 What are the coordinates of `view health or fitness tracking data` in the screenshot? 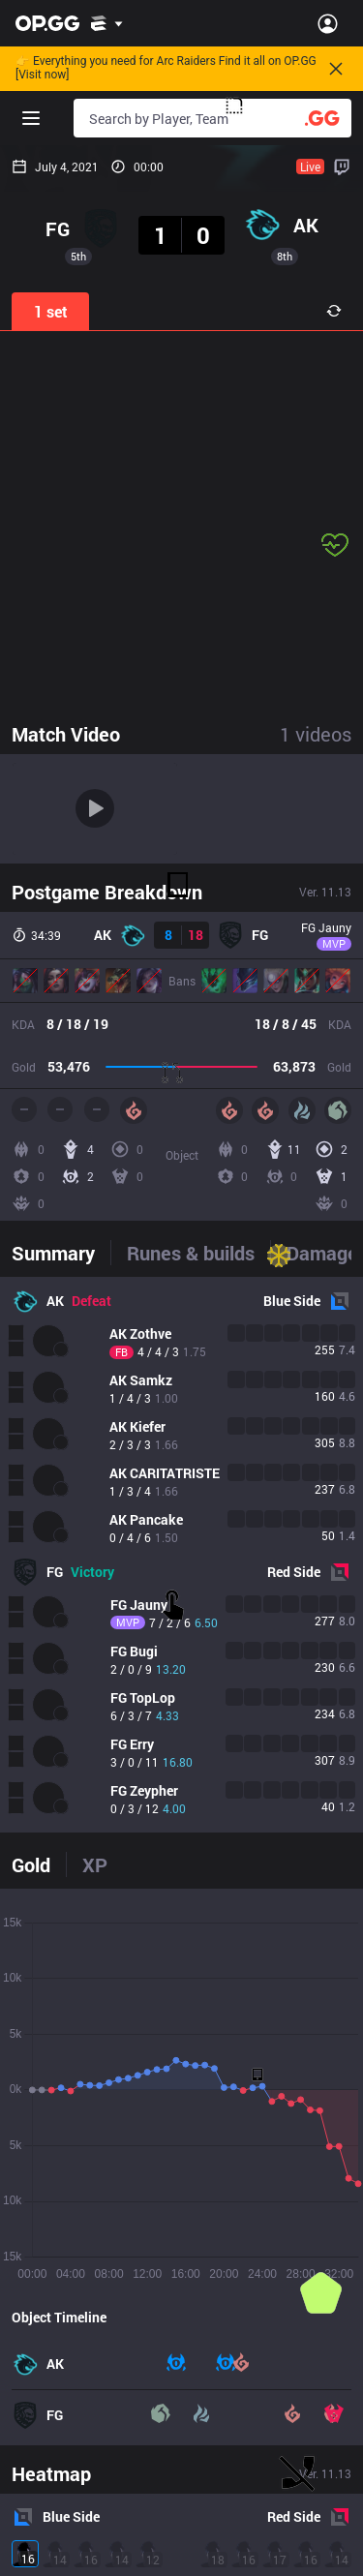 It's located at (335, 544).